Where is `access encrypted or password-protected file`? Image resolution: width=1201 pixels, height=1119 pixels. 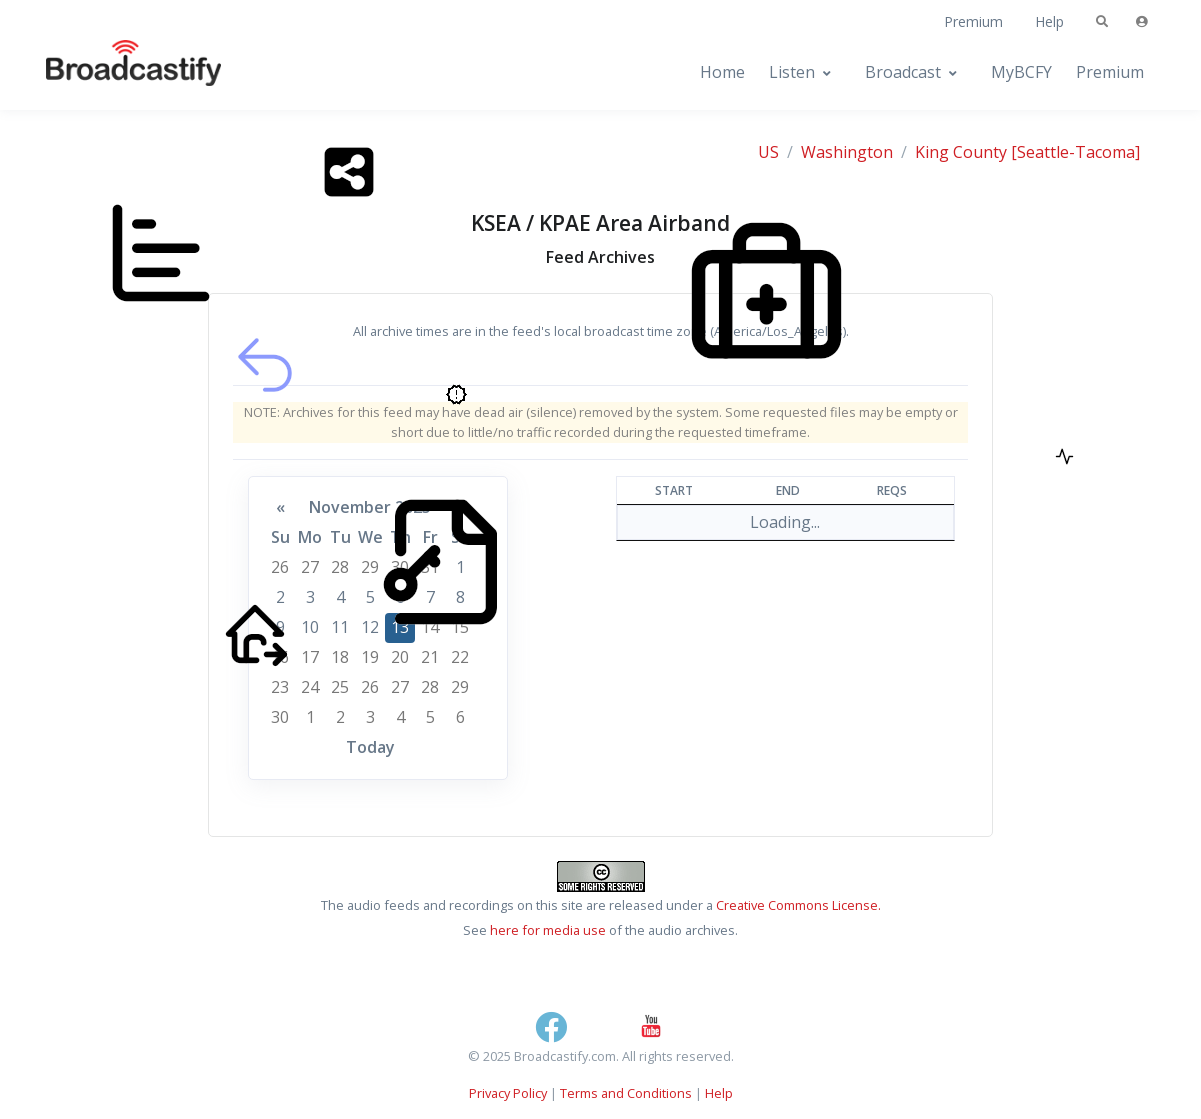 access encrypted or password-protected file is located at coordinates (446, 562).